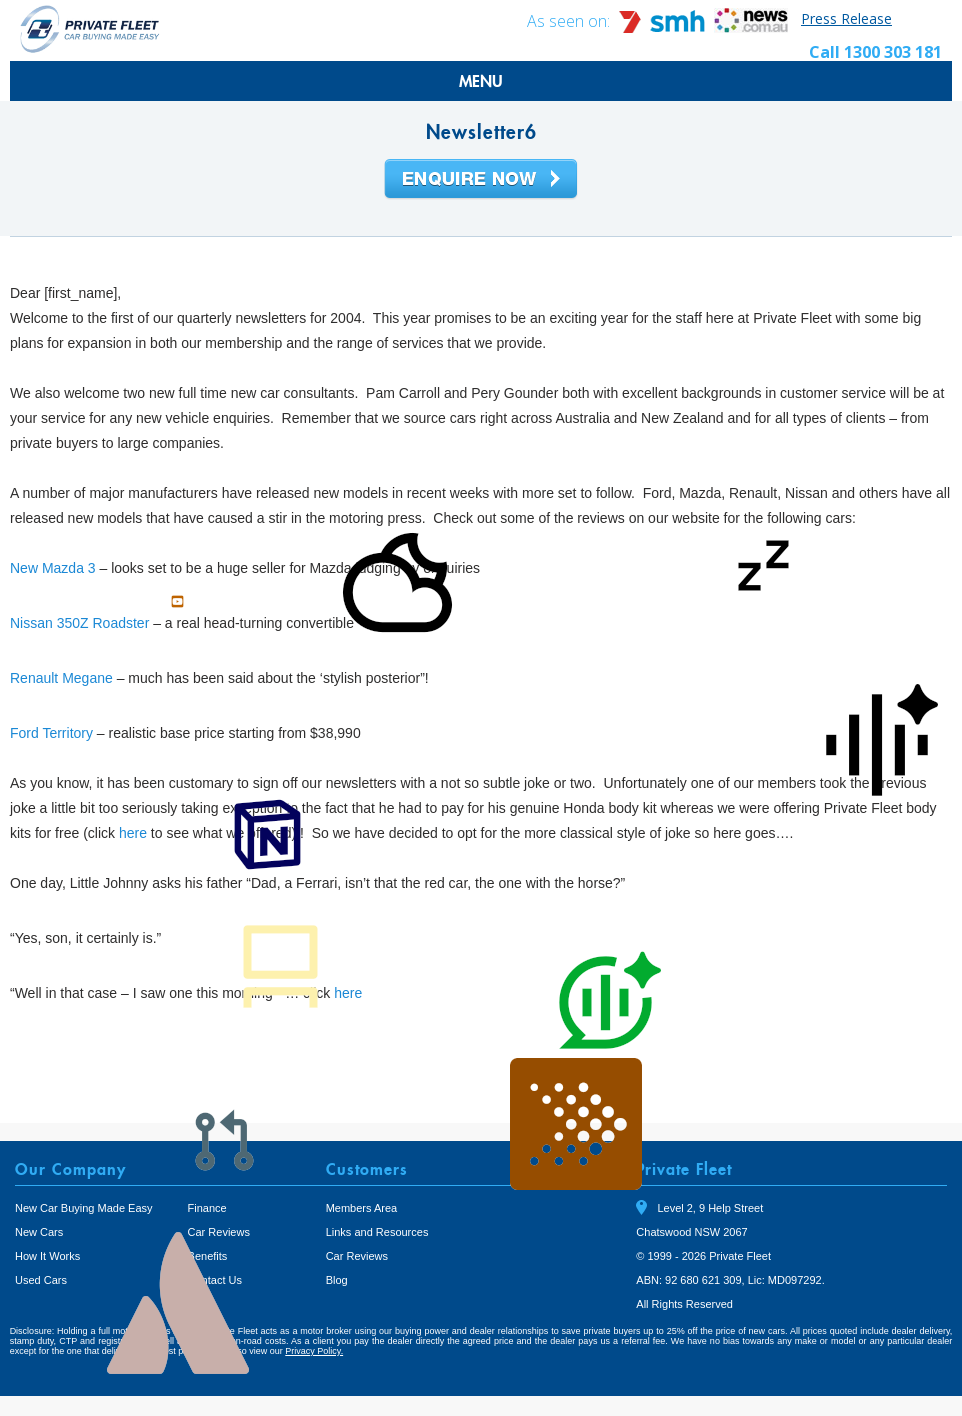  Describe the element at coordinates (267, 834) in the screenshot. I see `open Notion app` at that location.